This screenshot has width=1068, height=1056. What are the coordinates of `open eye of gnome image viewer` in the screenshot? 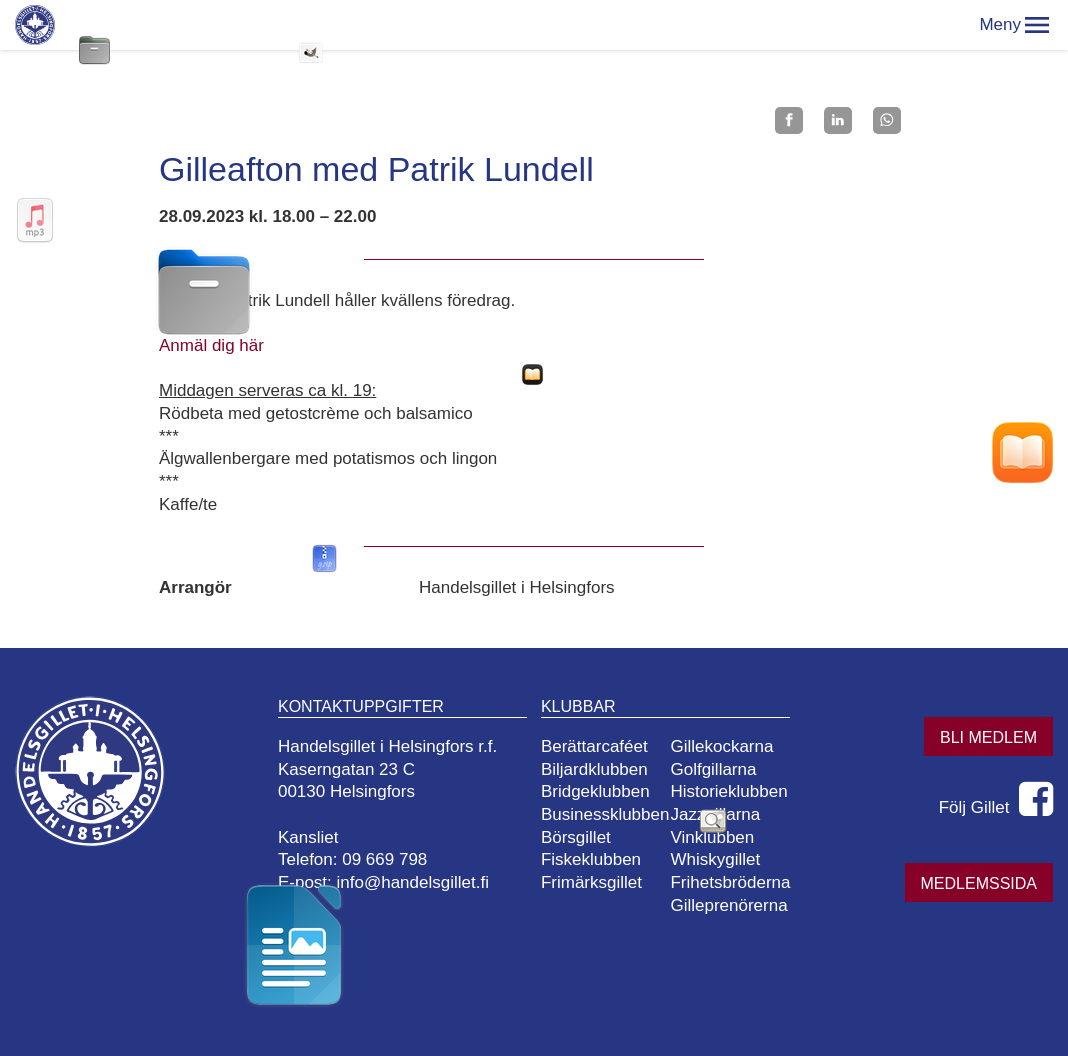 It's located at (713, 821).